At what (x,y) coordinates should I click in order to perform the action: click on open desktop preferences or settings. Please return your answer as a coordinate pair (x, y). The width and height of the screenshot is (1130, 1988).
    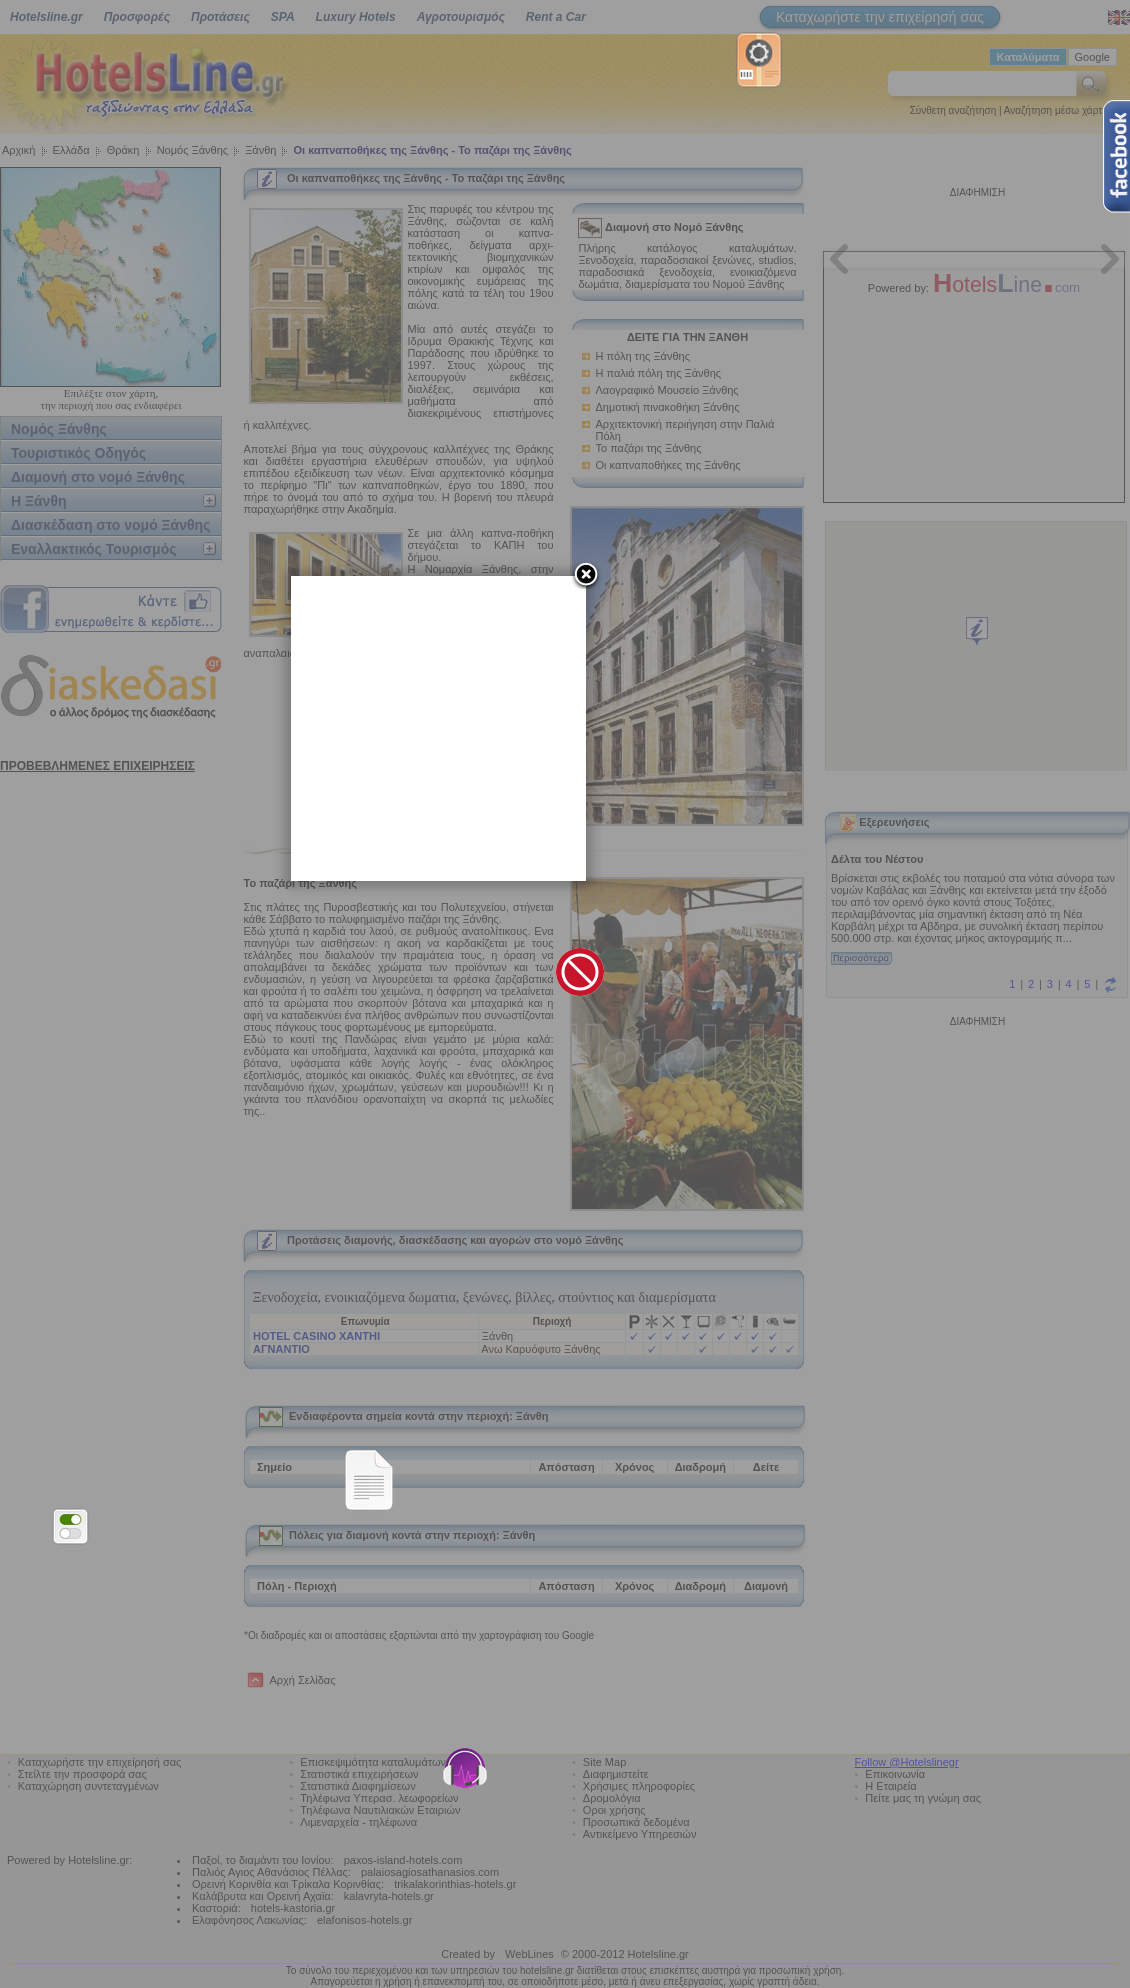
    Looking at the image, I should click on (70, 1526).